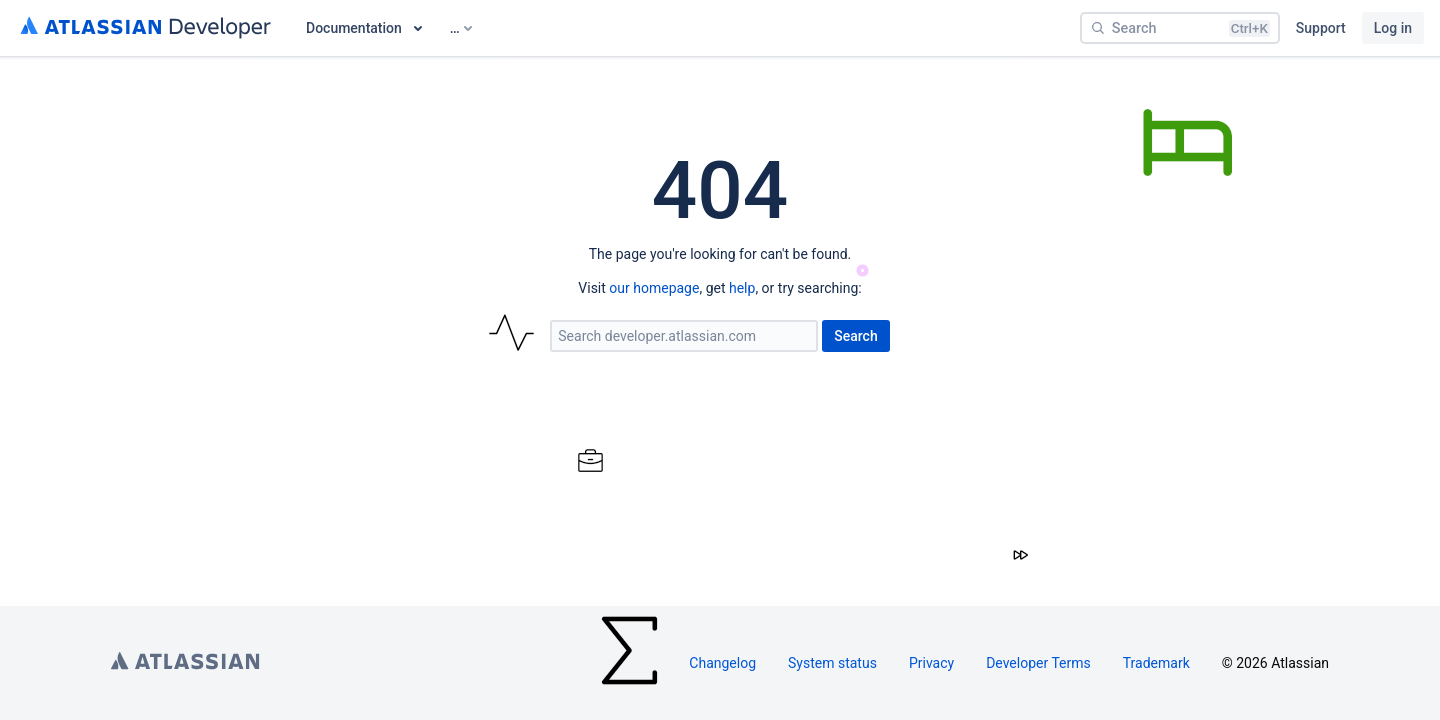  I want to click on indicates an unread notification or new item, so click(862, 270).